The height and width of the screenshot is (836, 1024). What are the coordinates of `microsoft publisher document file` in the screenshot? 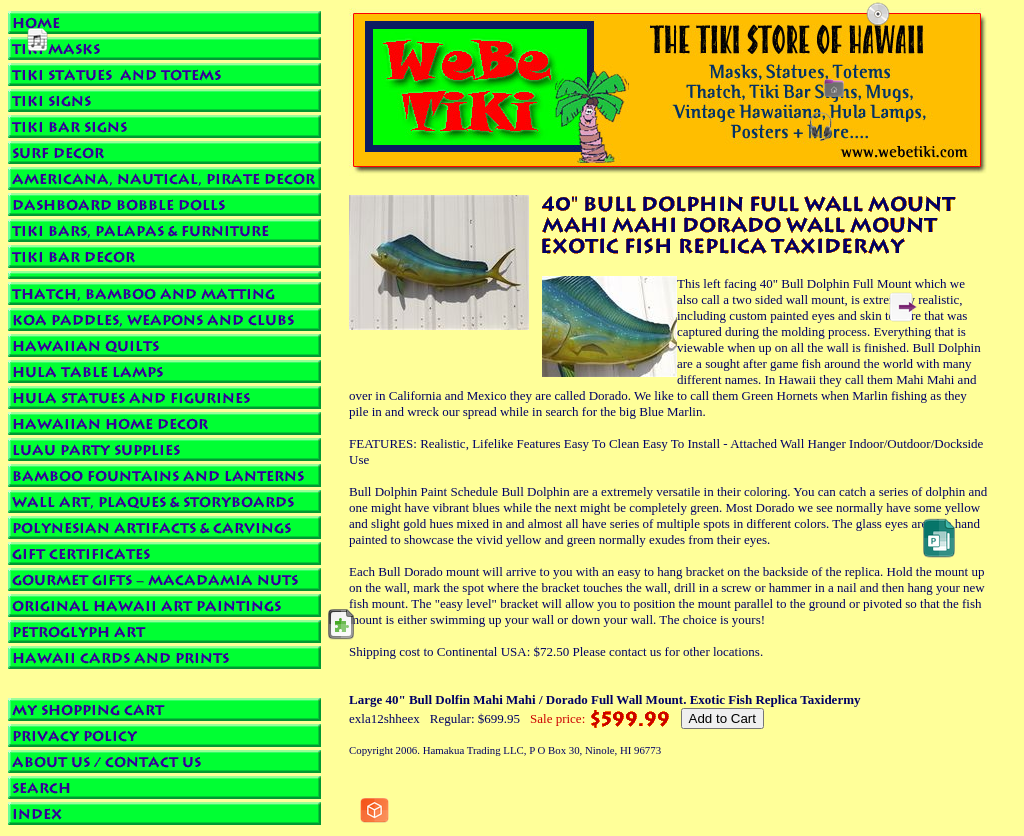 It's located at (939, 538).